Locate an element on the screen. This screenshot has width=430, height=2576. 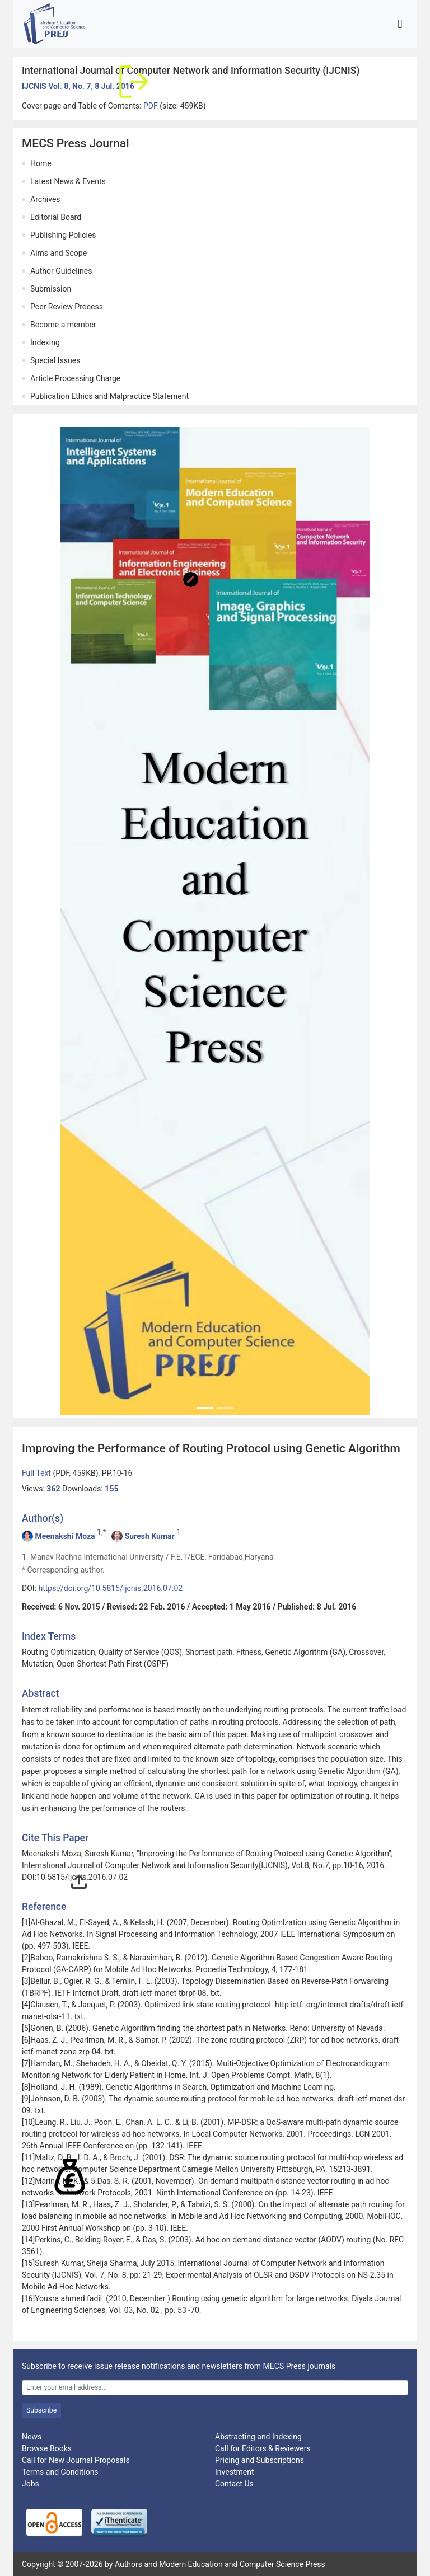
sign out of your account is located at coordinates (133, 82).